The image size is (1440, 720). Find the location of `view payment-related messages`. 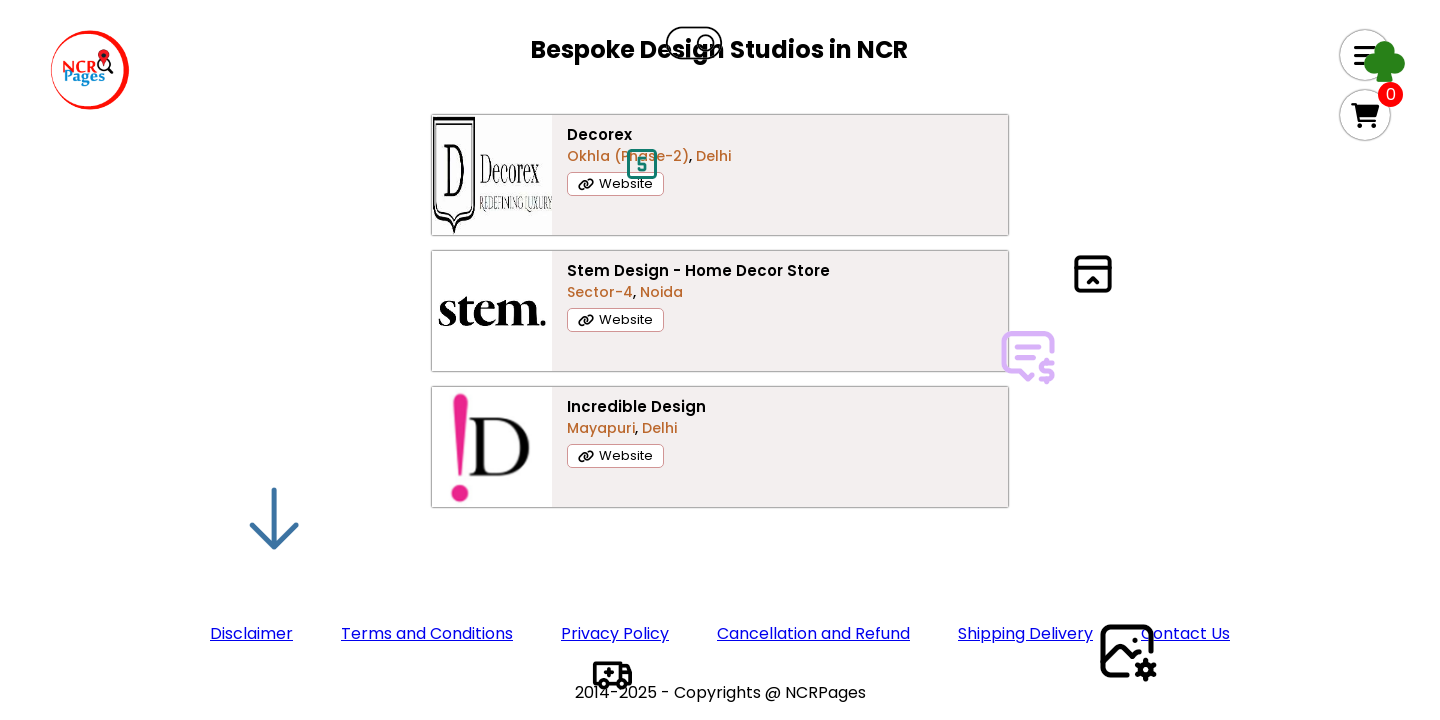

view payment-related messages is located at coordinates (1028, 355).